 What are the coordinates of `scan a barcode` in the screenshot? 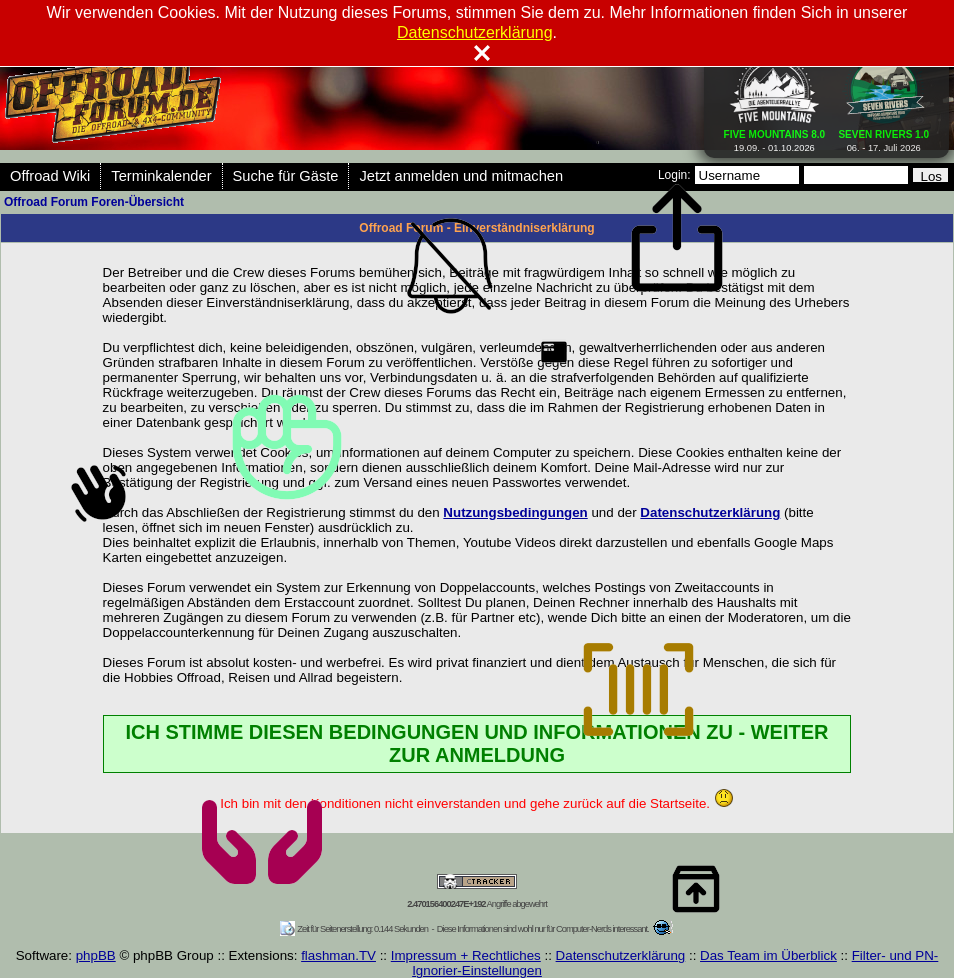 It's located at (638, 689).